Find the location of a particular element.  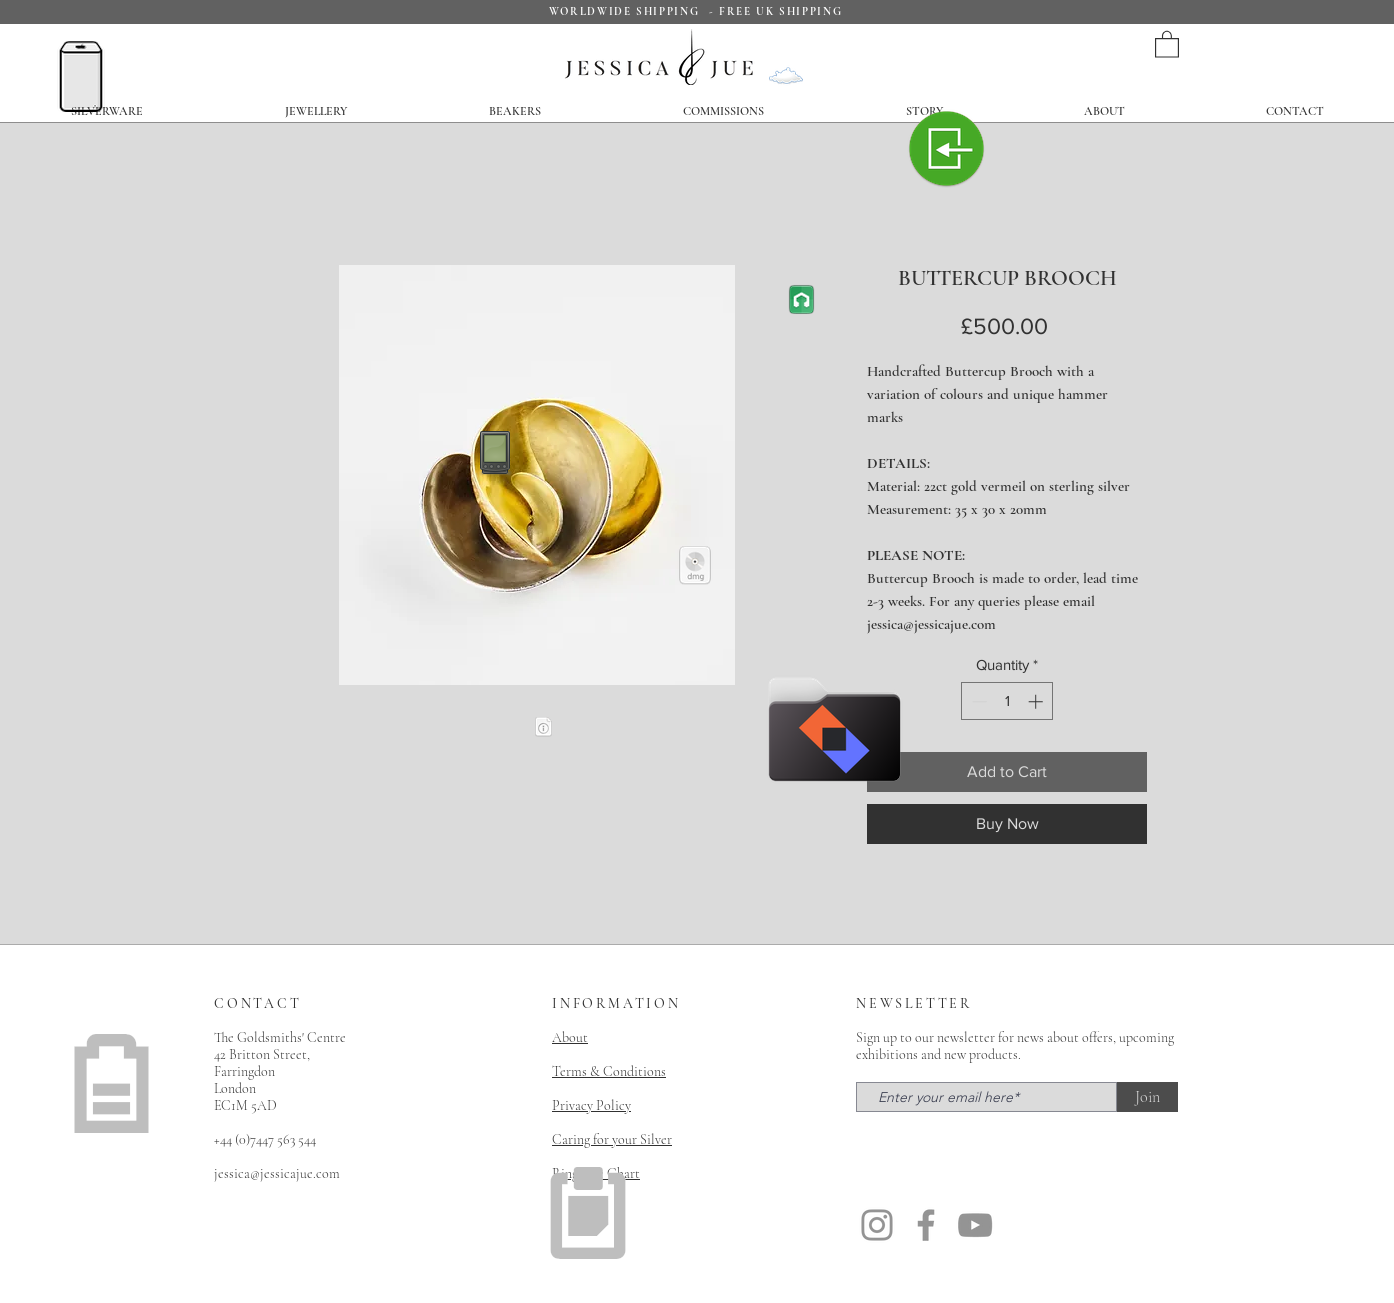

open or mount a macOS disk image file is located at coordinates (695, 565).